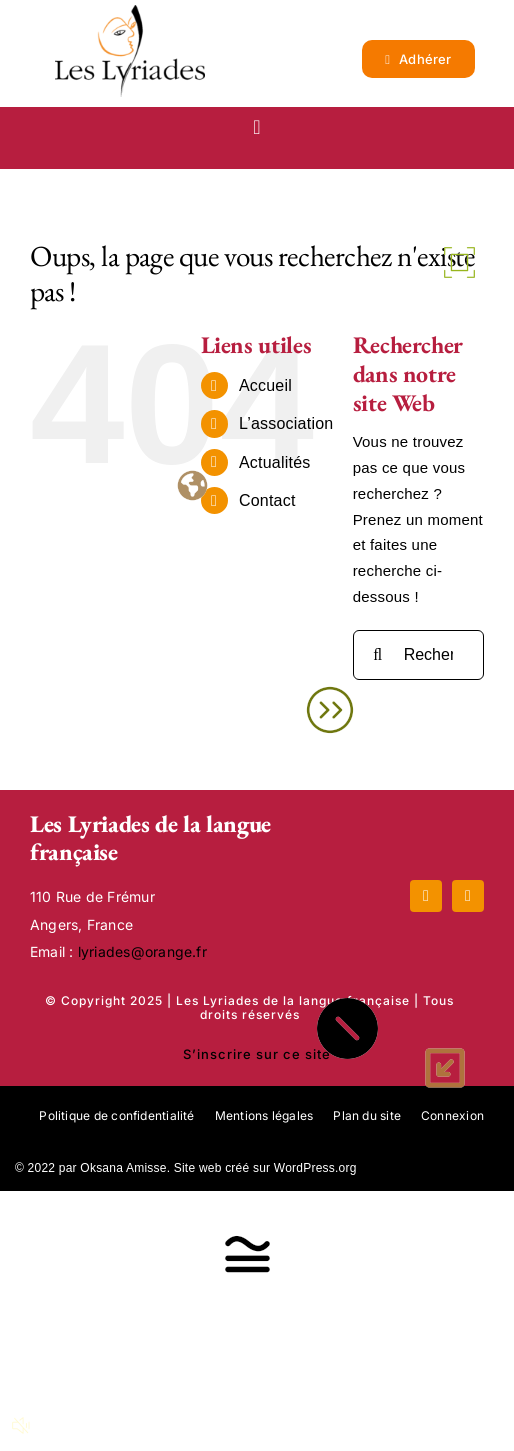 The height and width of the screenshot is (1451, 514). What do you see at coordinates (347, 1028) in the screenshot?
I see `indicates a restricted or prohibited action` at bounding box center [347, 1028].